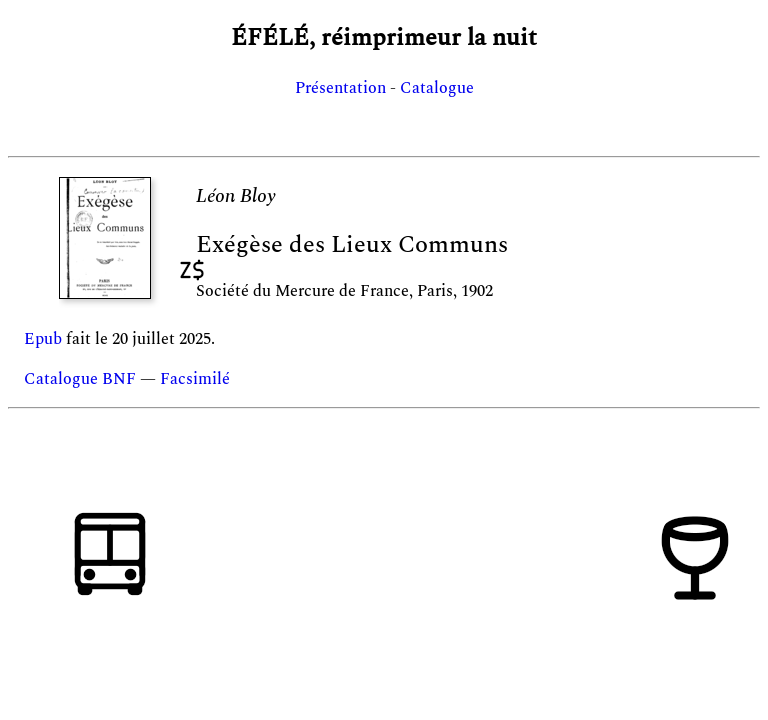  Describe the element at coordinates (192, 270) in the screenshot. I see `indicates zimbabwean dollar currency` at that location.